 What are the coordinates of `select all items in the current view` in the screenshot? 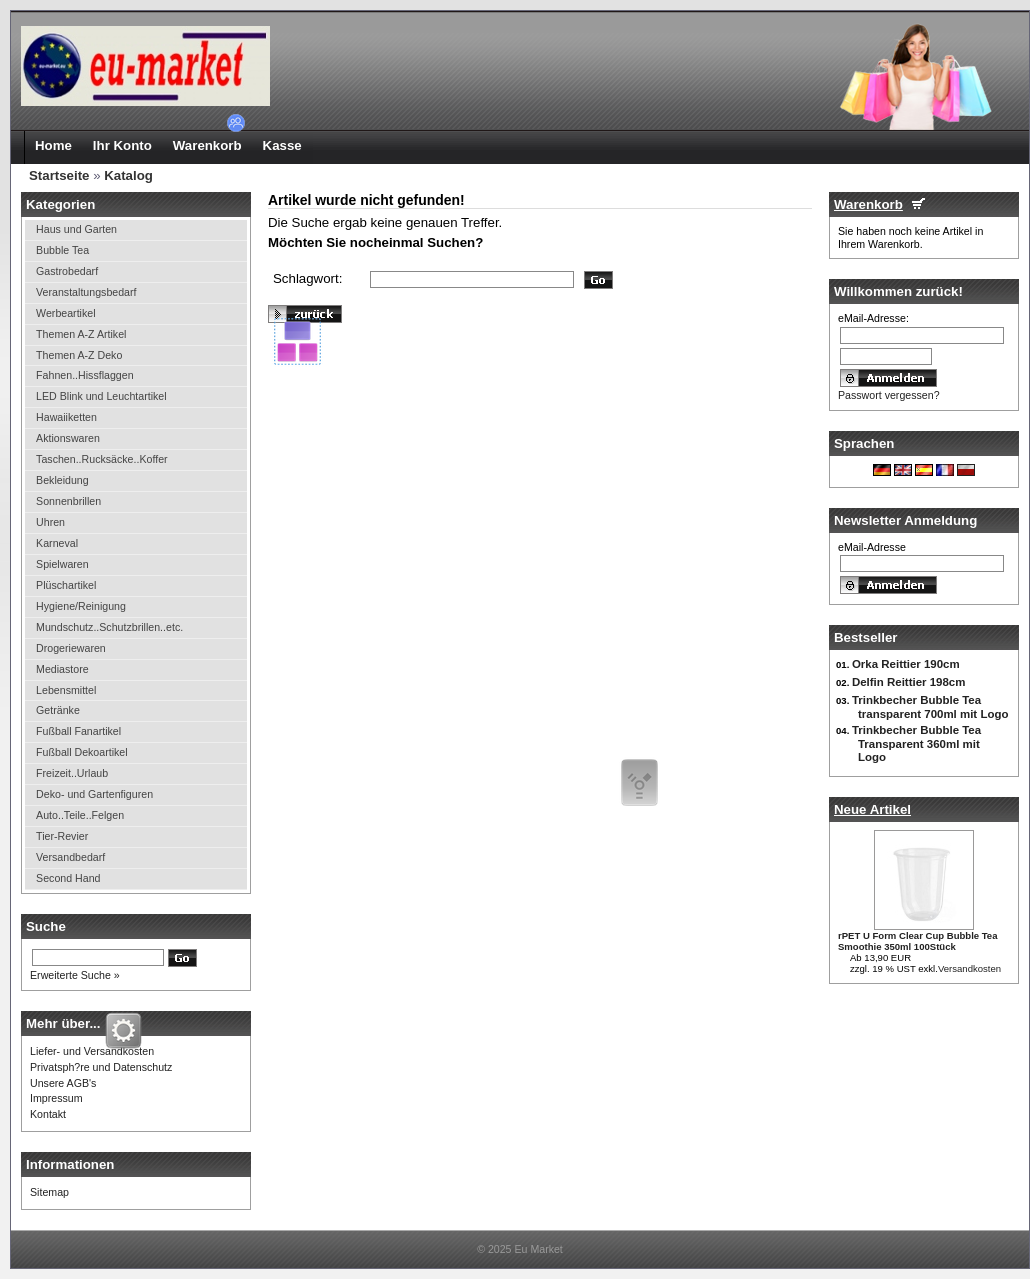 It's located at (297, 341).